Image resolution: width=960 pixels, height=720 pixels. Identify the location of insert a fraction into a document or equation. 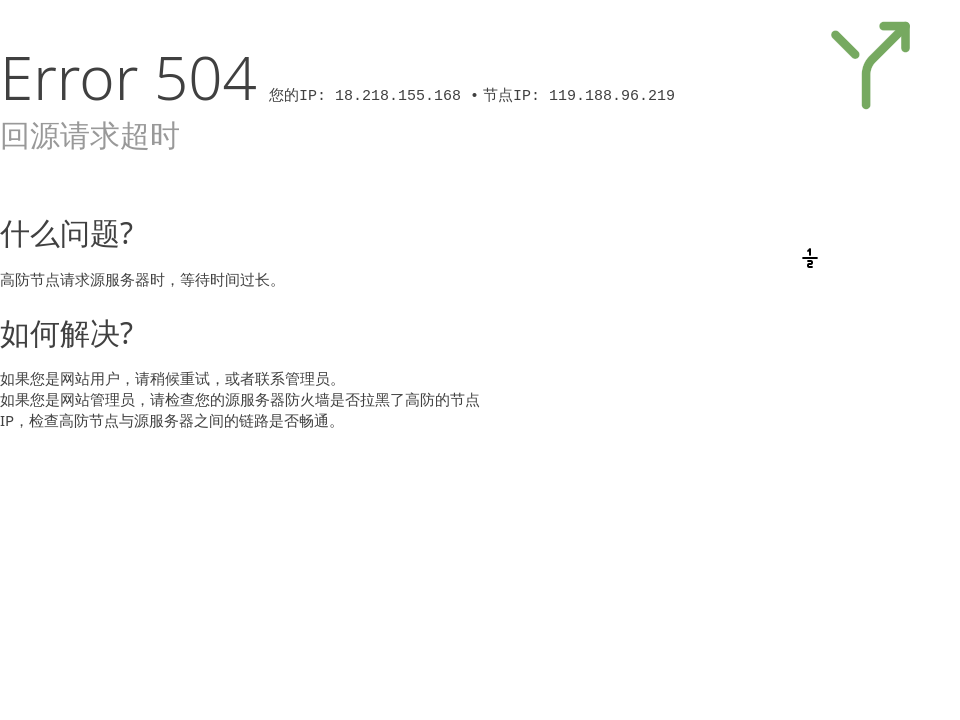
(810, 258).